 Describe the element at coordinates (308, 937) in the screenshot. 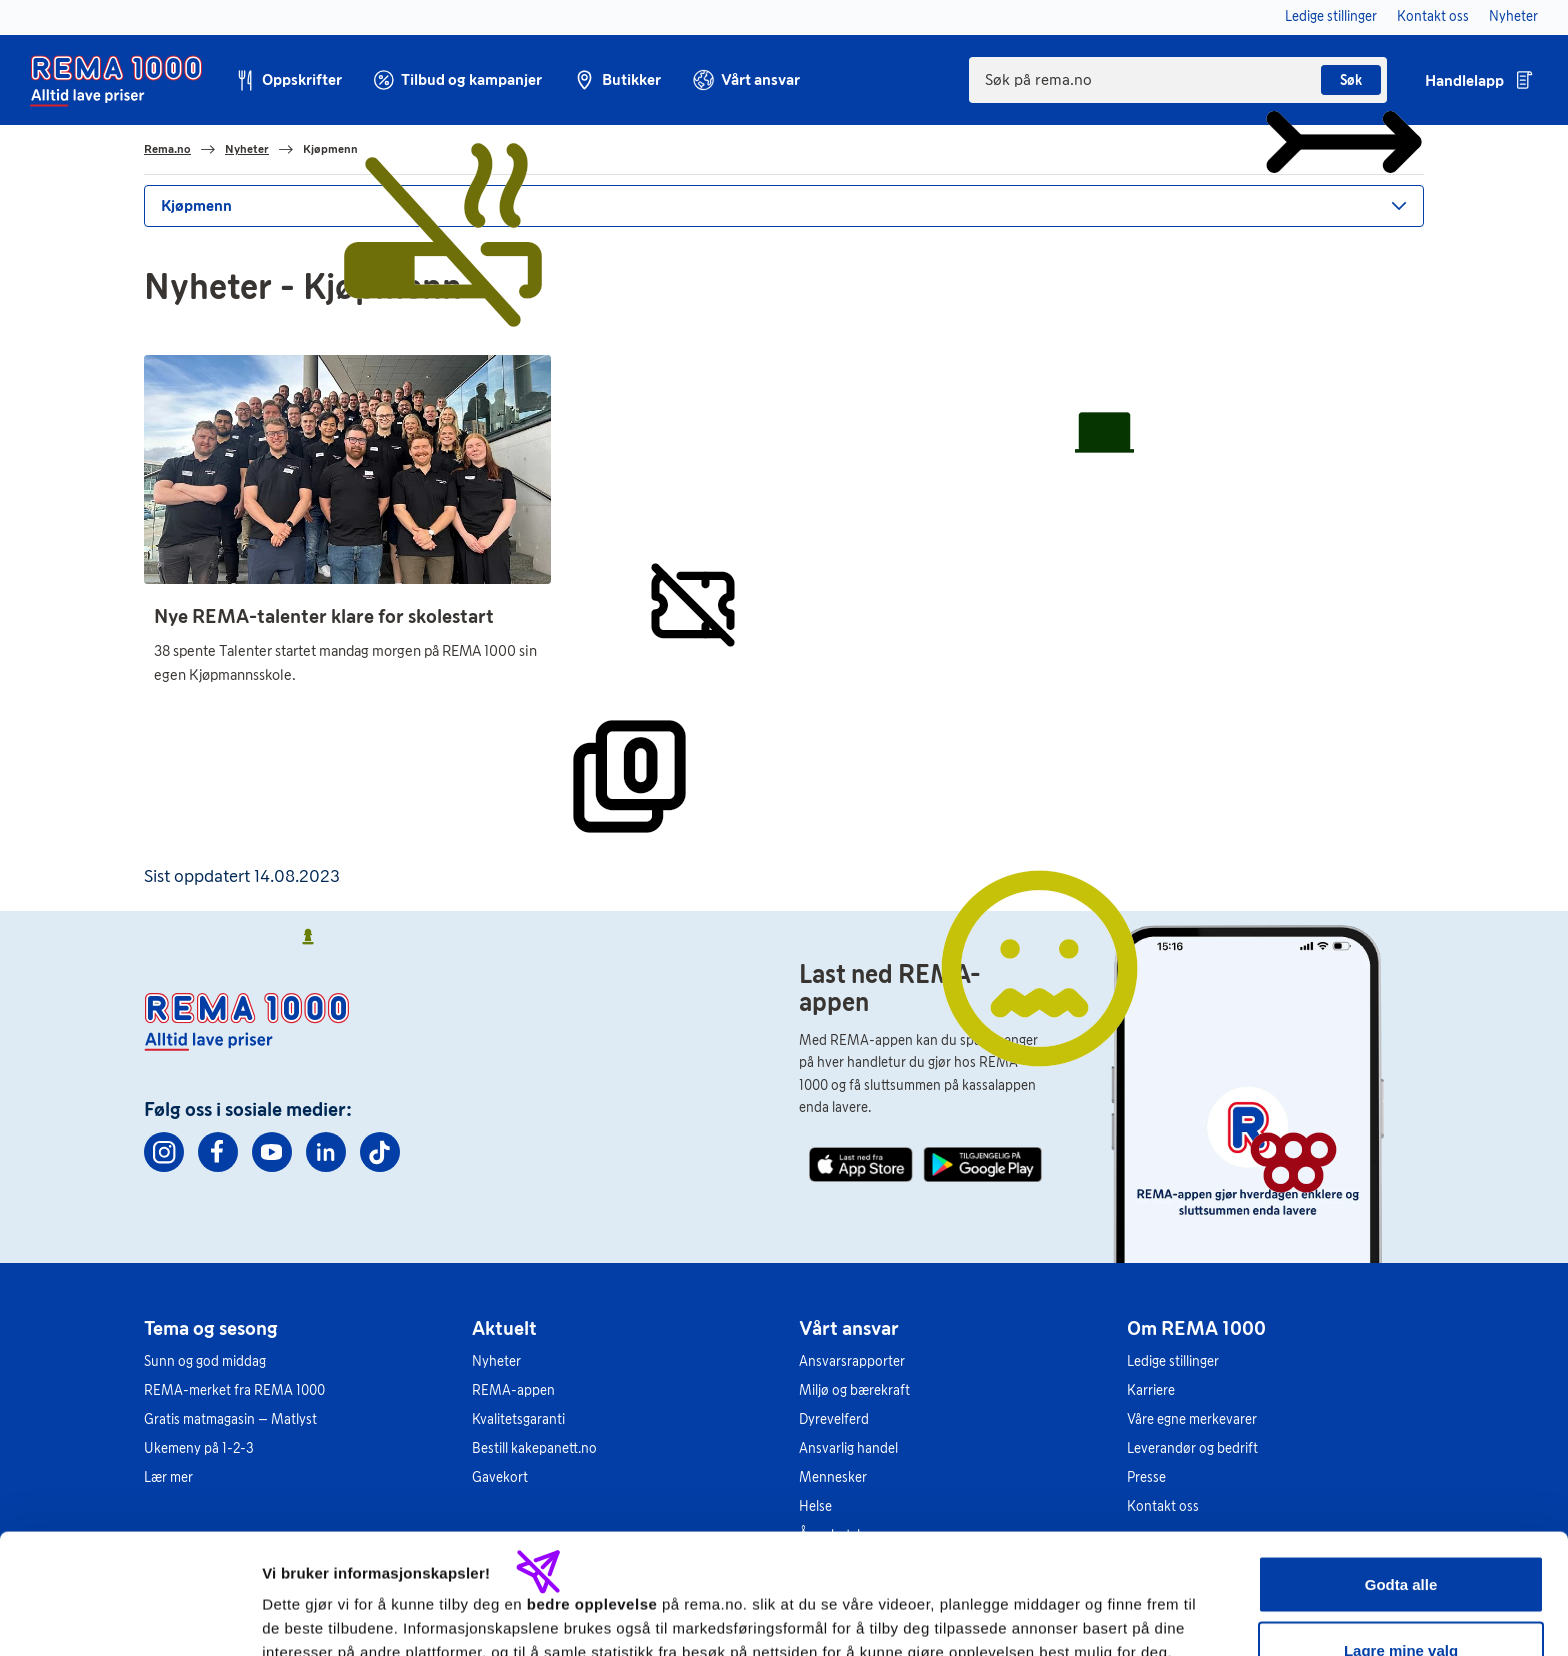

I see `play chess or access chess game` at that location.